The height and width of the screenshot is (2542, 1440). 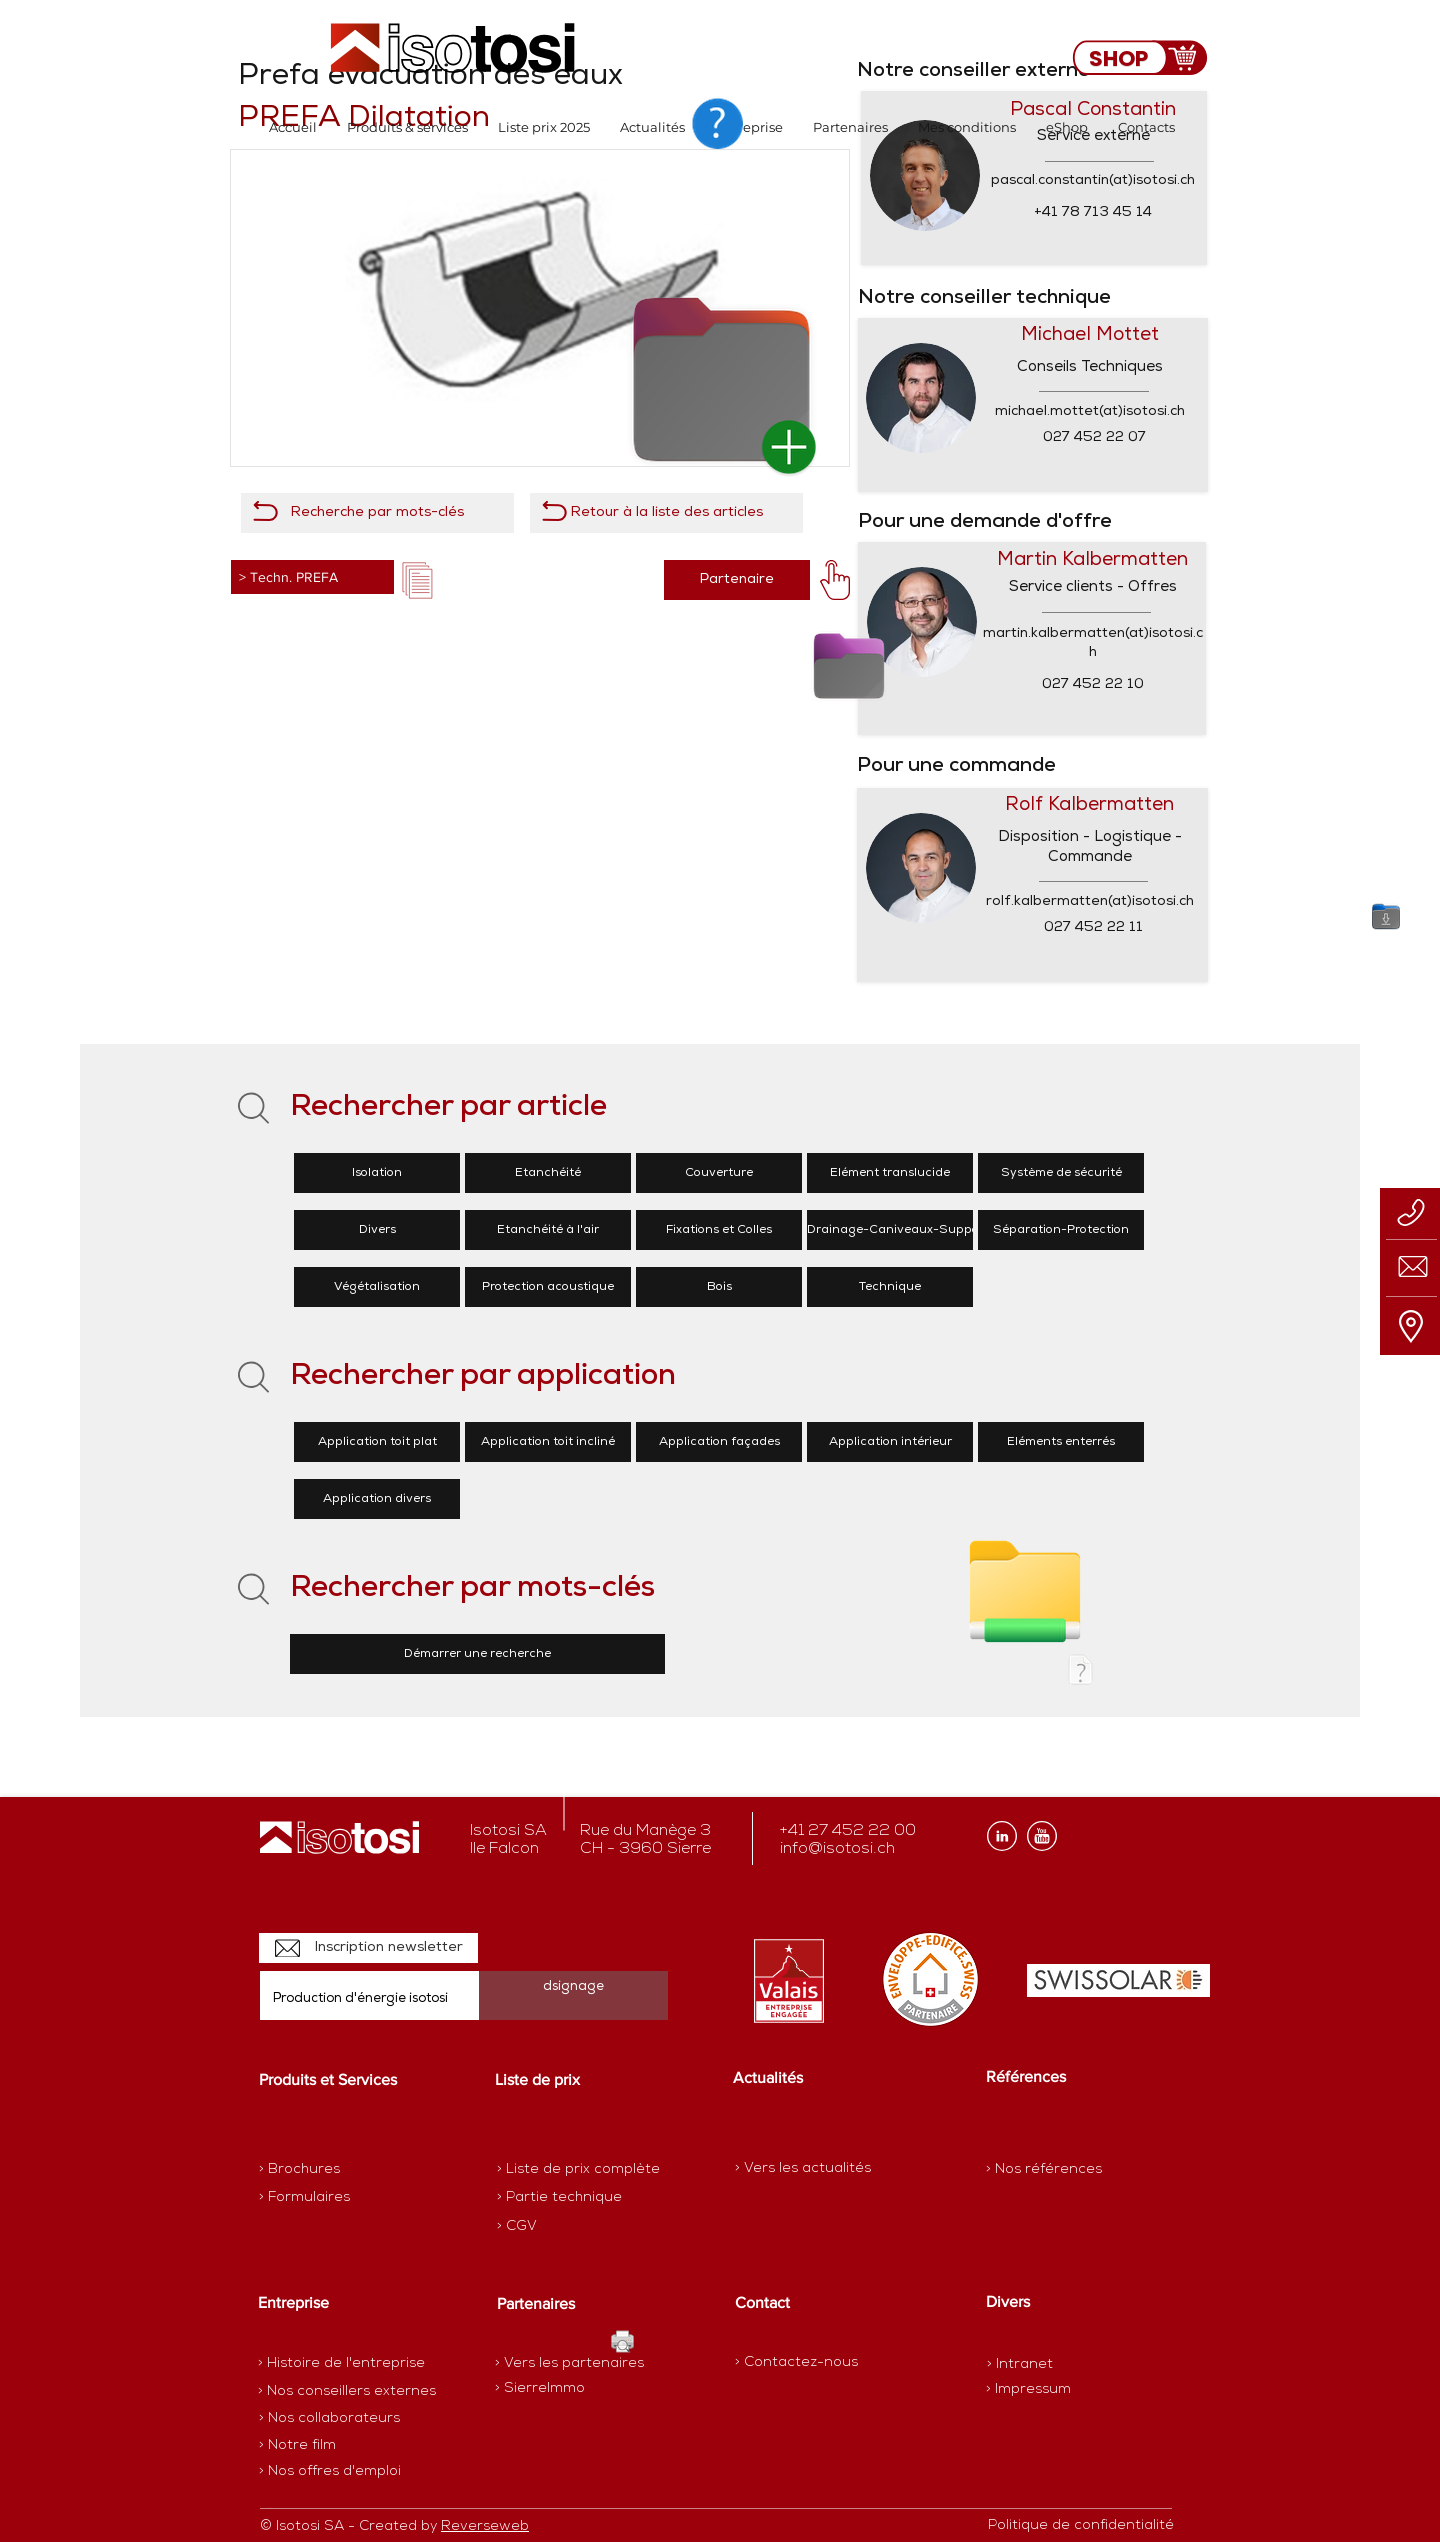 What do you see at coordinates (622, 2341) in the screenshot?
I see `preview document before printing` at bounding box center [622, 2341].